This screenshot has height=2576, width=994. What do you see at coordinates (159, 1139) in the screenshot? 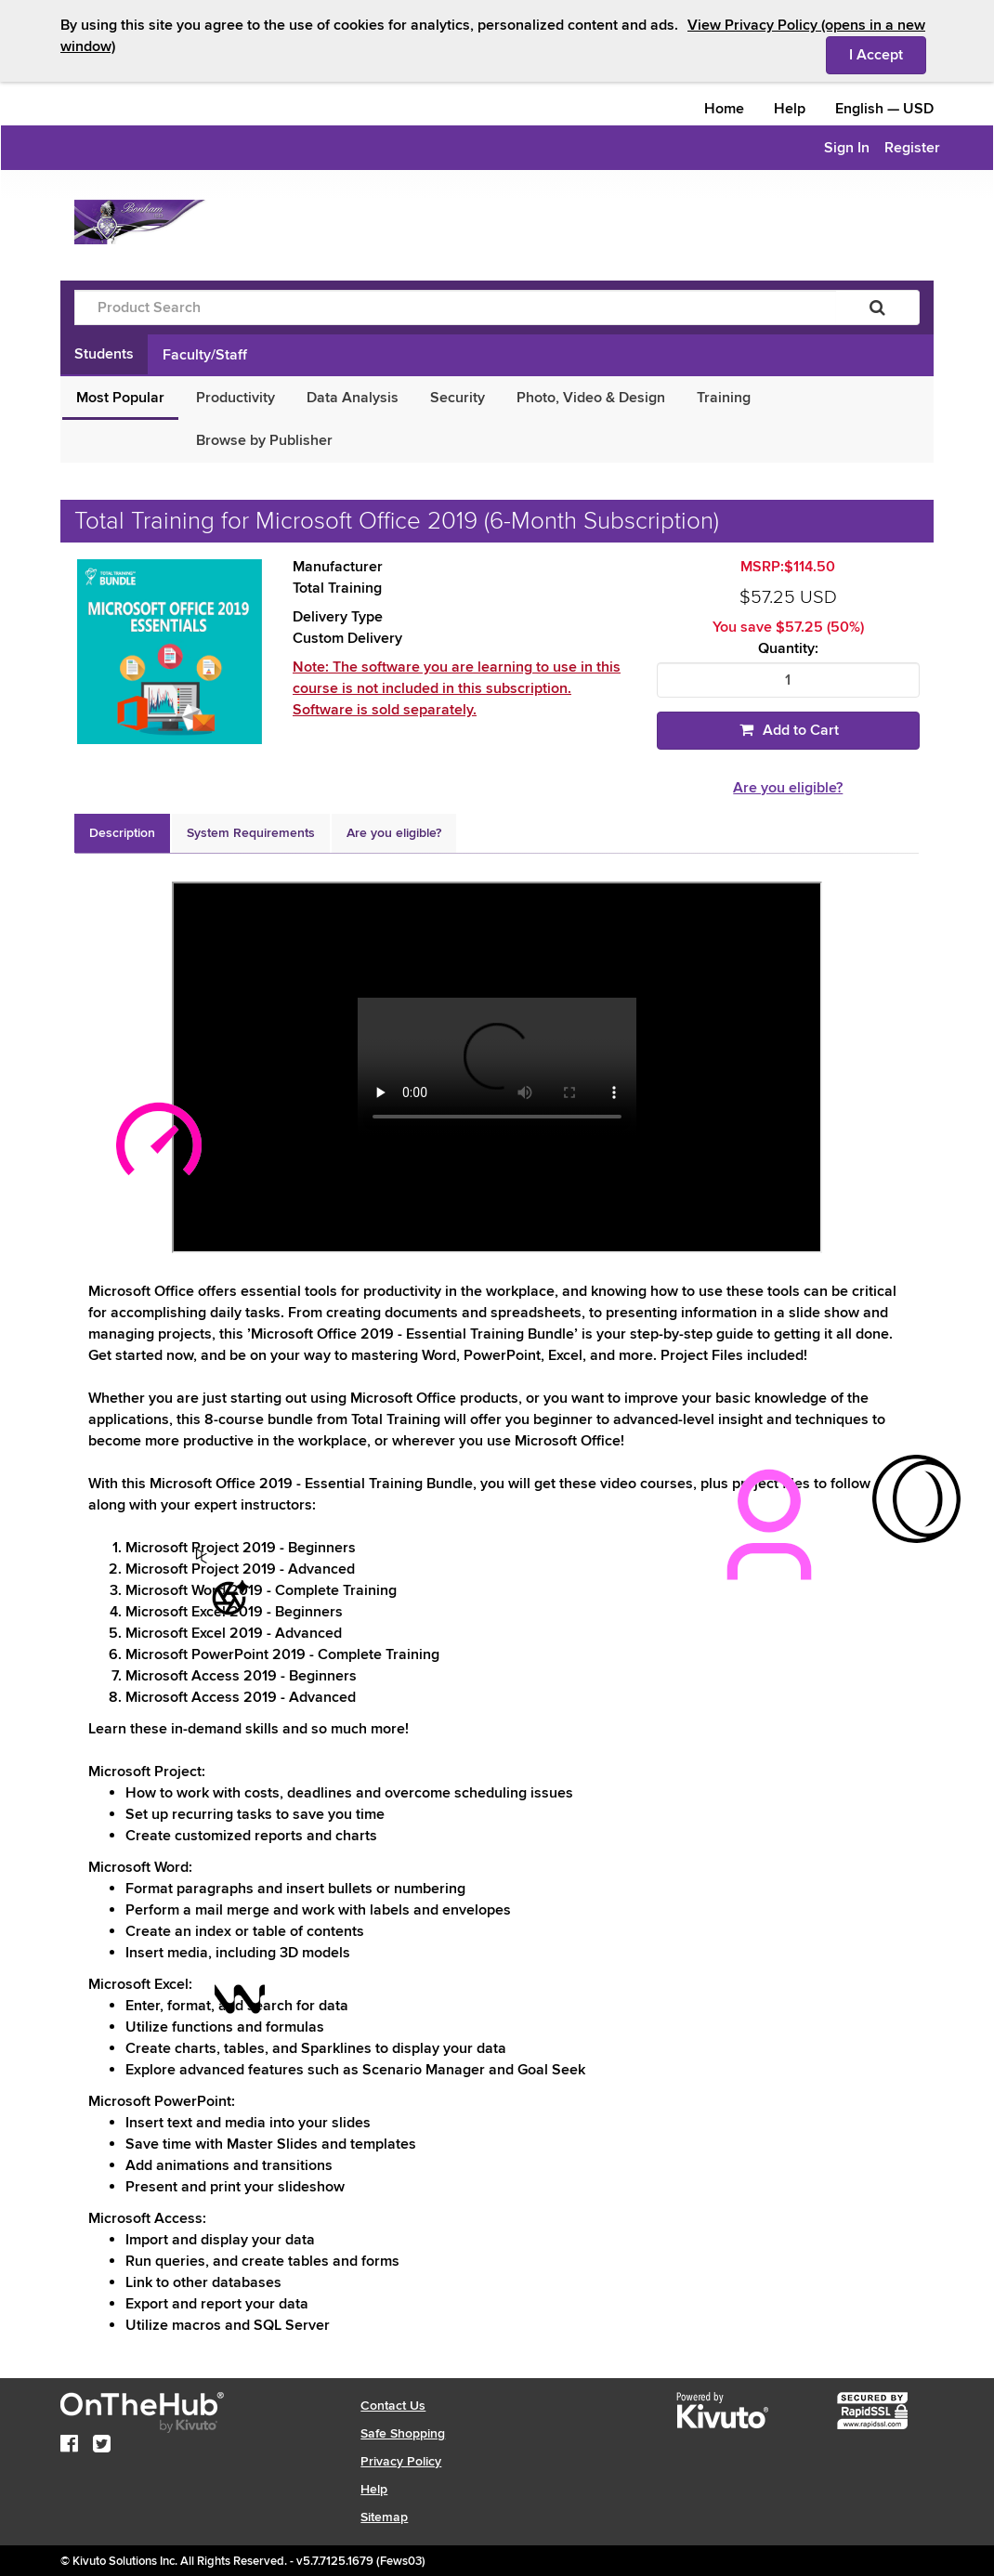
I see `open the Speedtest app` at bounding box center [159, 1139].